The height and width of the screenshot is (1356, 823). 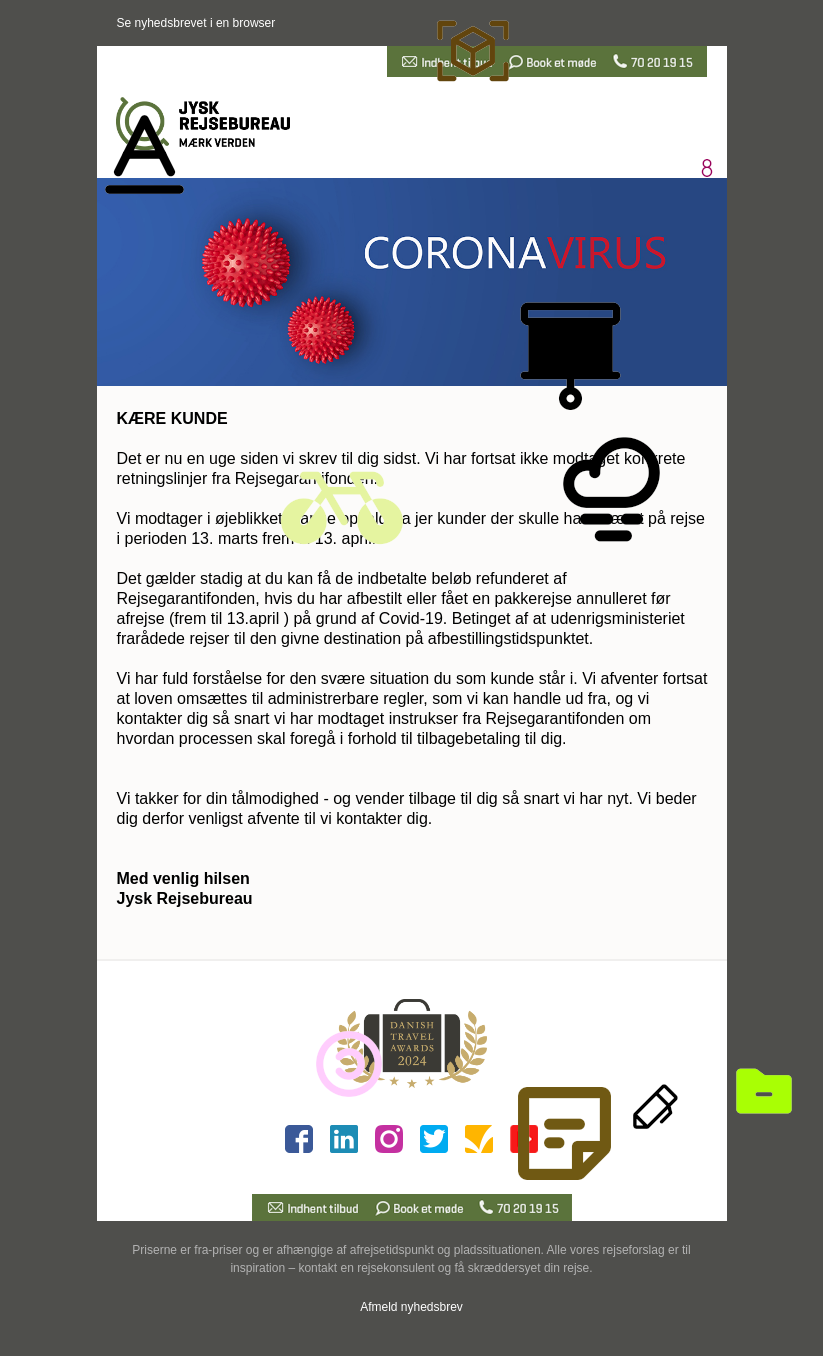 I want to click on edit or modify content, so click(x=654, y=1107).